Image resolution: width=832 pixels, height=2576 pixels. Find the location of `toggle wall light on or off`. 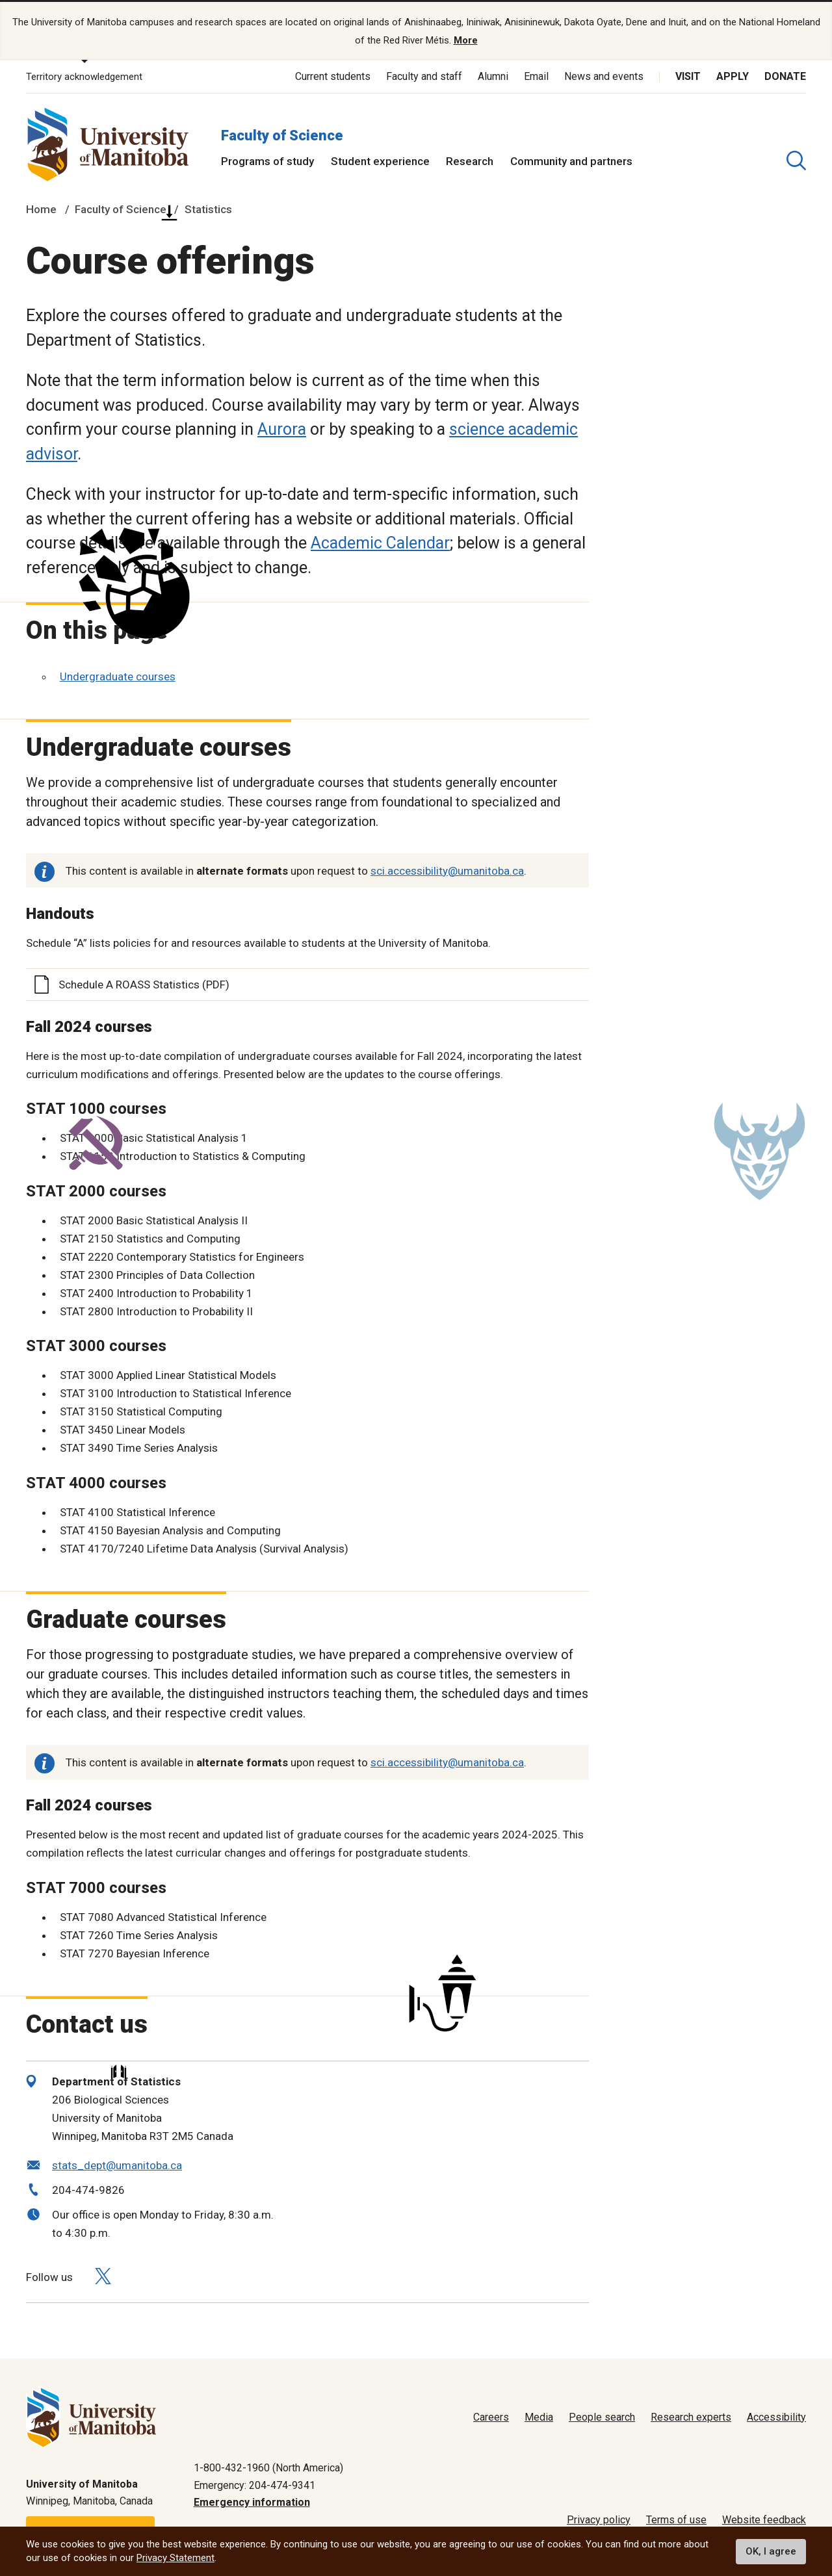

toggle wall light on or off is located at coordinates (448, 1992).